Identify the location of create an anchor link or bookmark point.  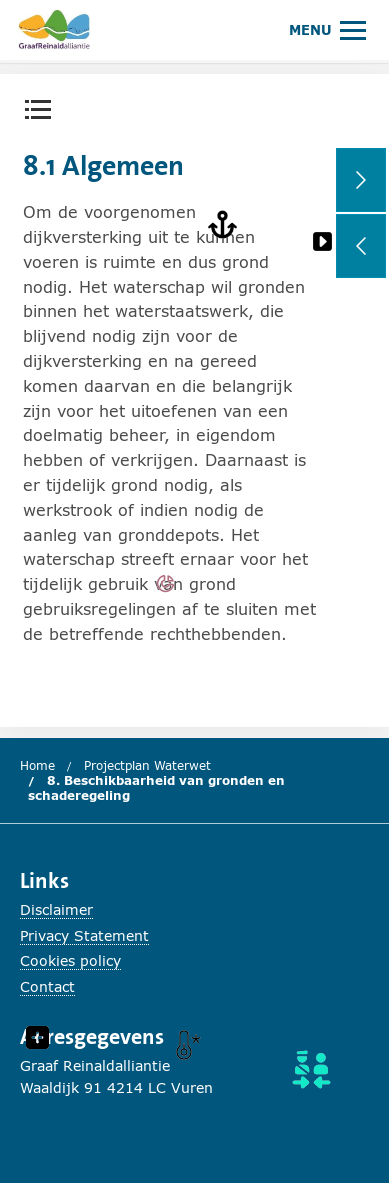
(222, 224).